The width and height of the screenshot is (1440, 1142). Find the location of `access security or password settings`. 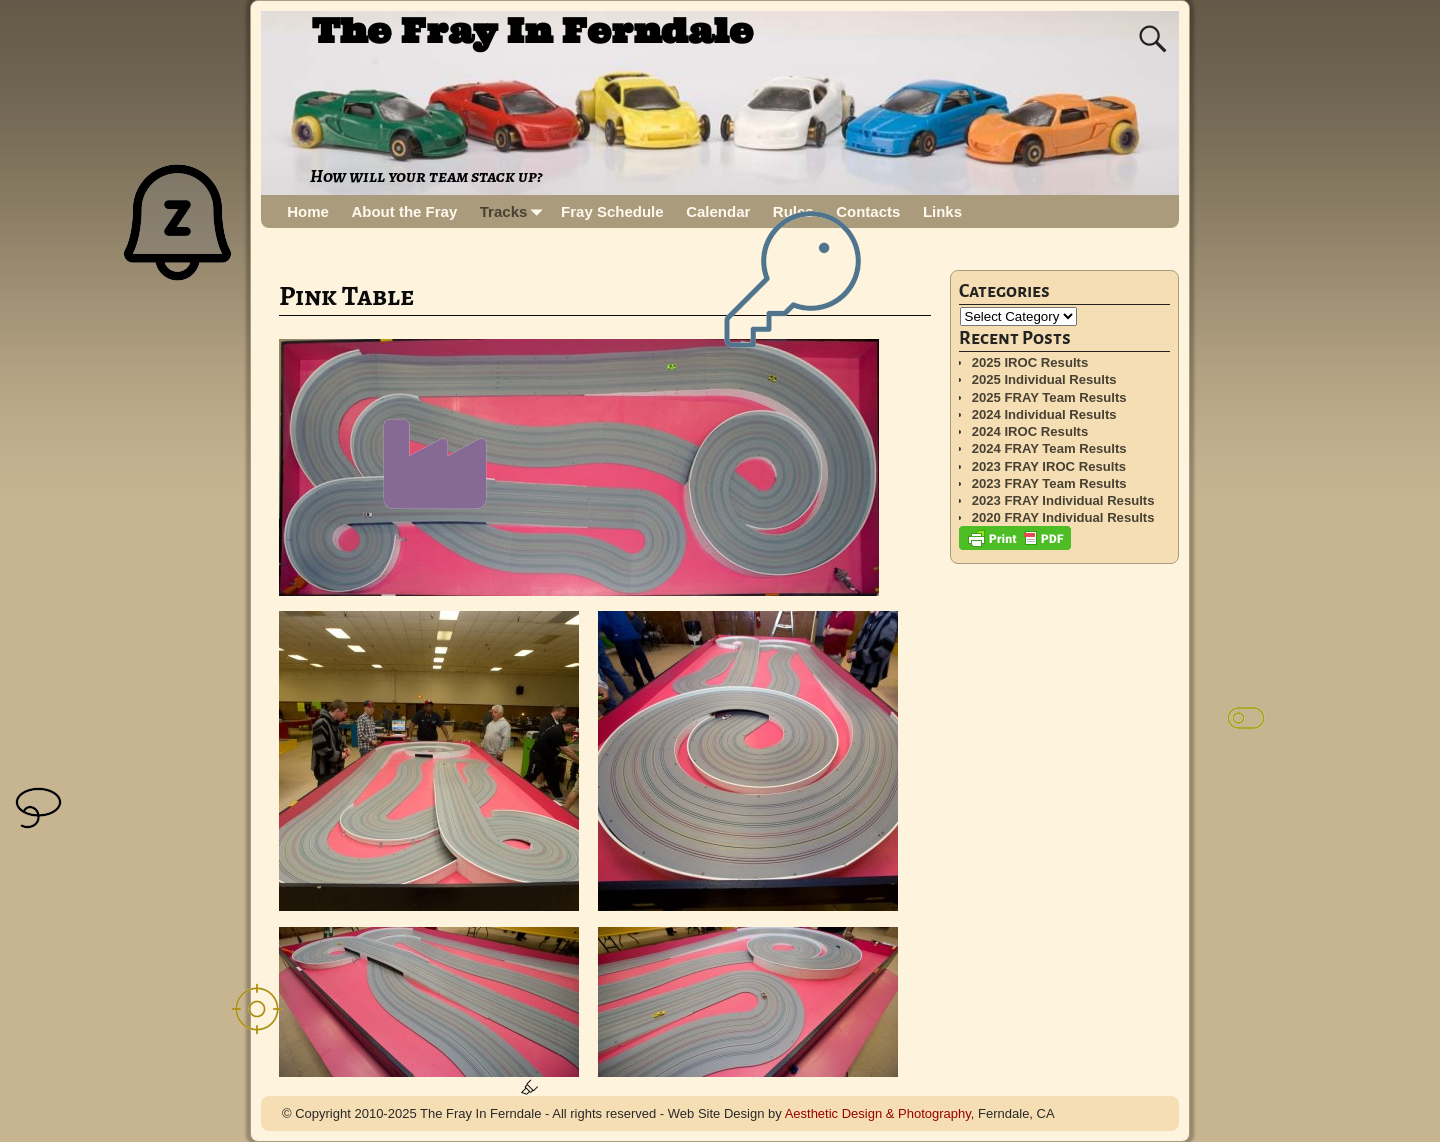

access security or password settings is located at coordinates (790, 282).